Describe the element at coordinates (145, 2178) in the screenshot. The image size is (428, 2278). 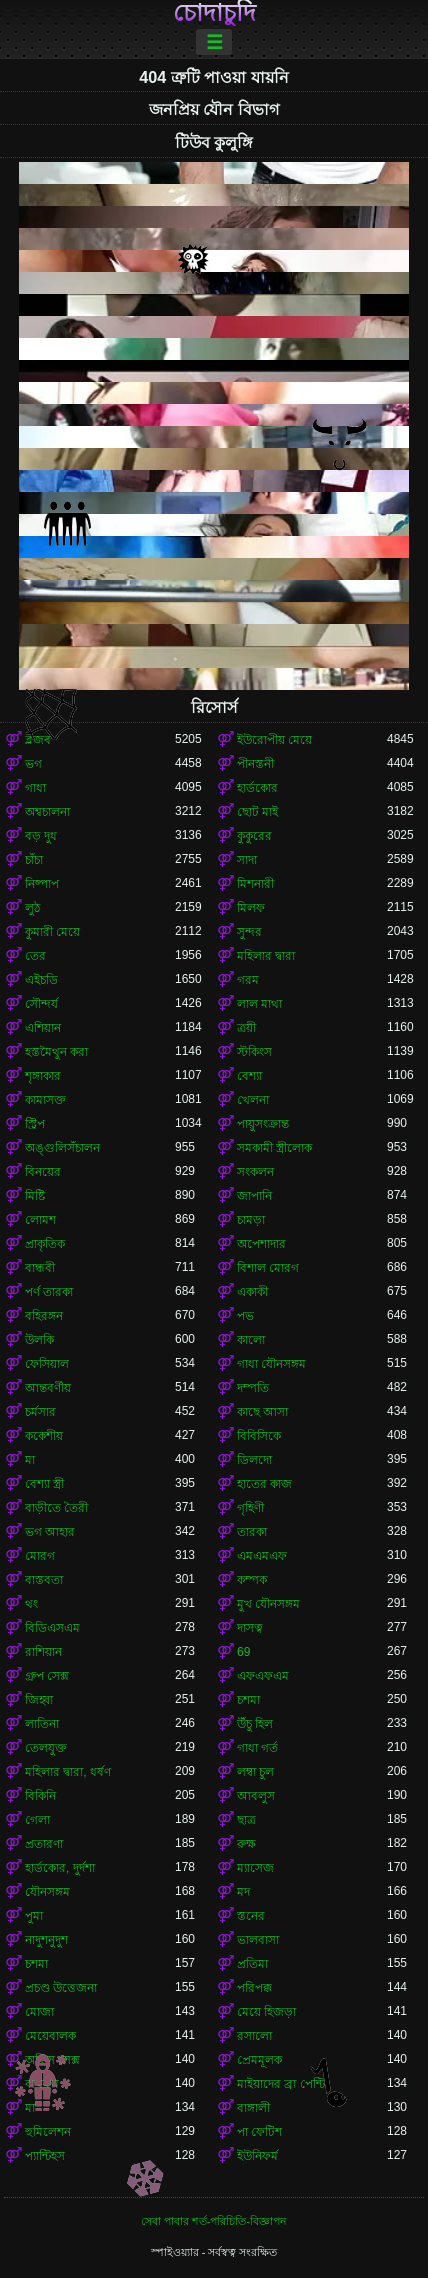
I see `activate cold or freeze mode` at that location.